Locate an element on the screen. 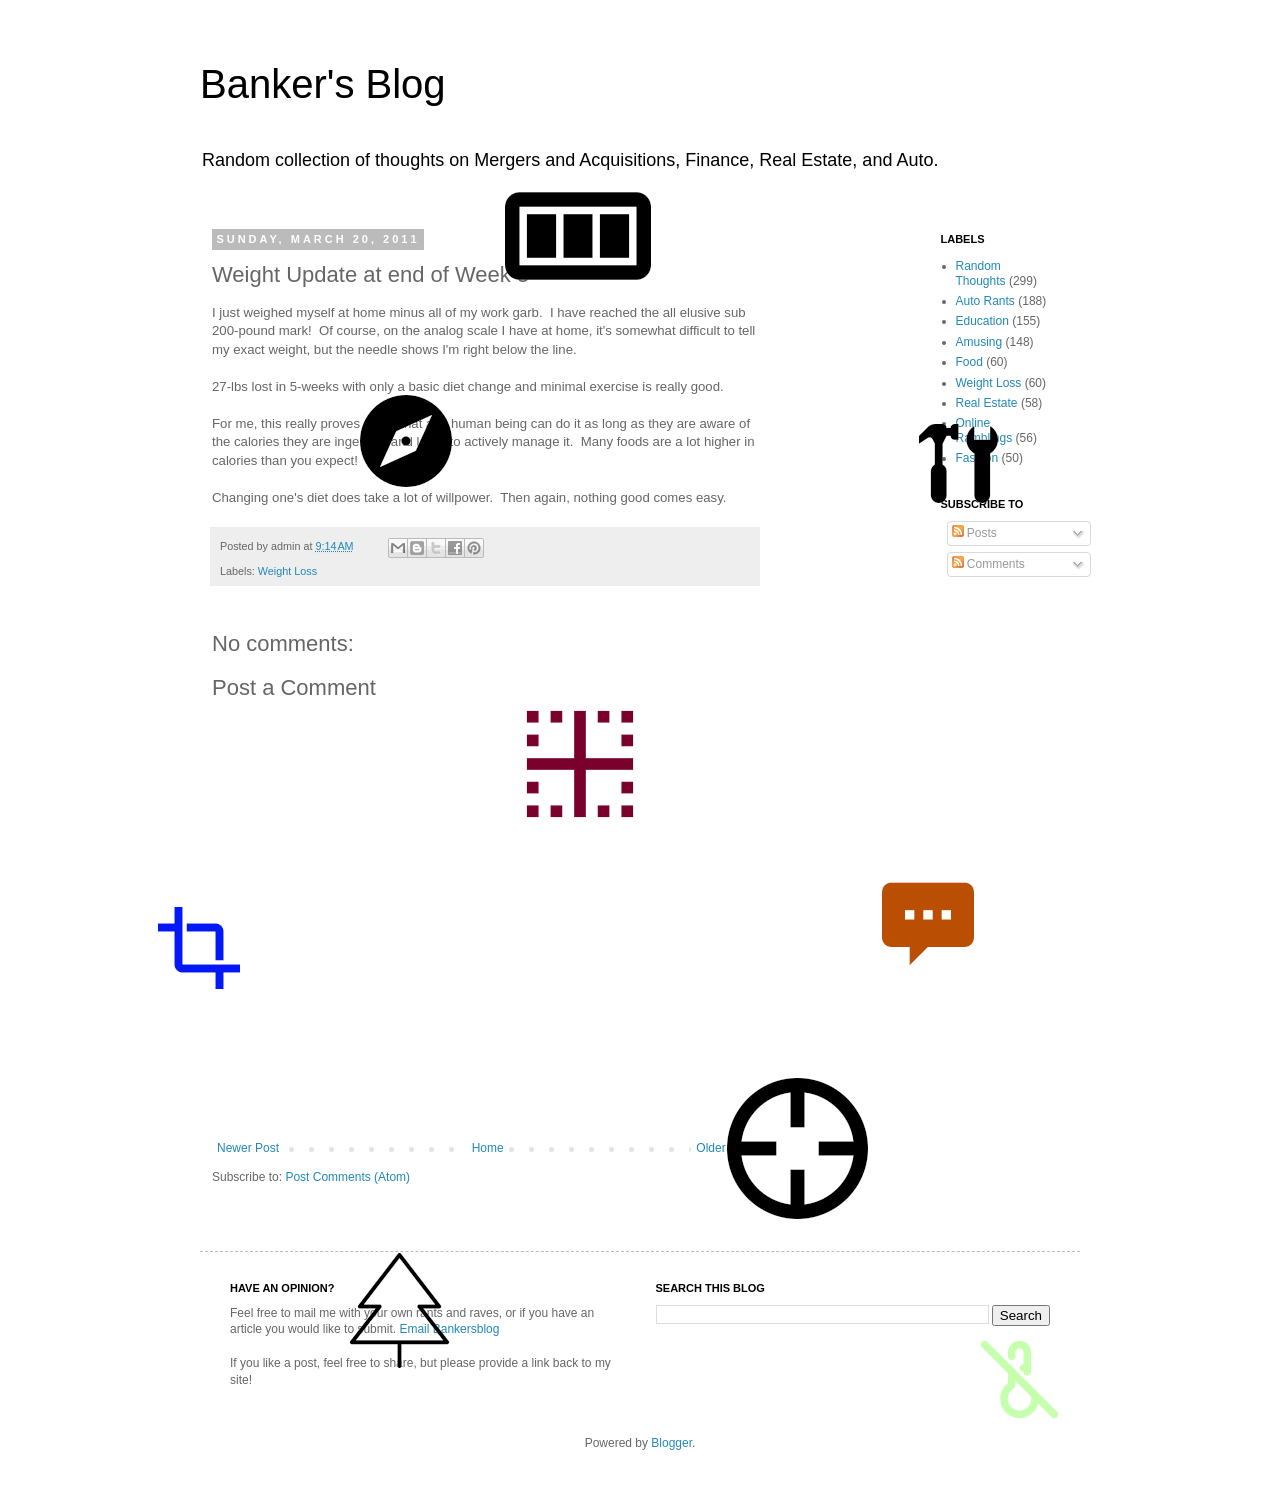 This screenshot has width=1280, height=1491. set or view target goals is located at coordinates (797, 1148).